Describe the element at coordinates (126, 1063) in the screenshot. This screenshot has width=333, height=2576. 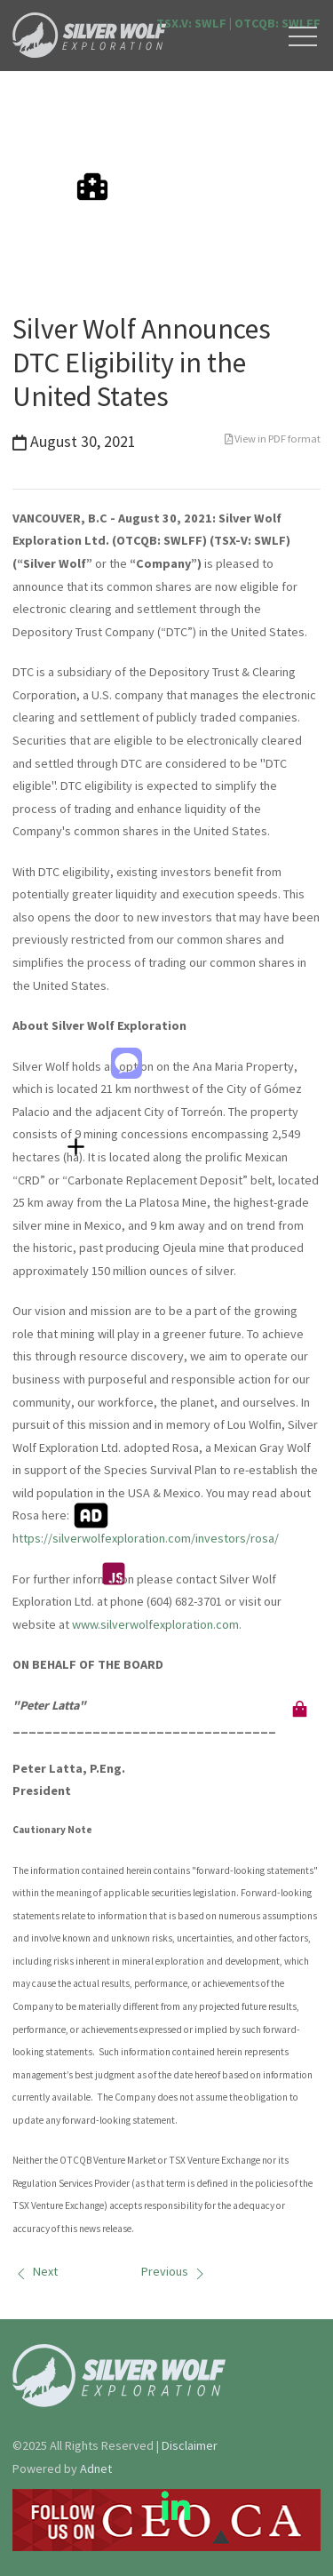
I see `open iMessage app` at that location.